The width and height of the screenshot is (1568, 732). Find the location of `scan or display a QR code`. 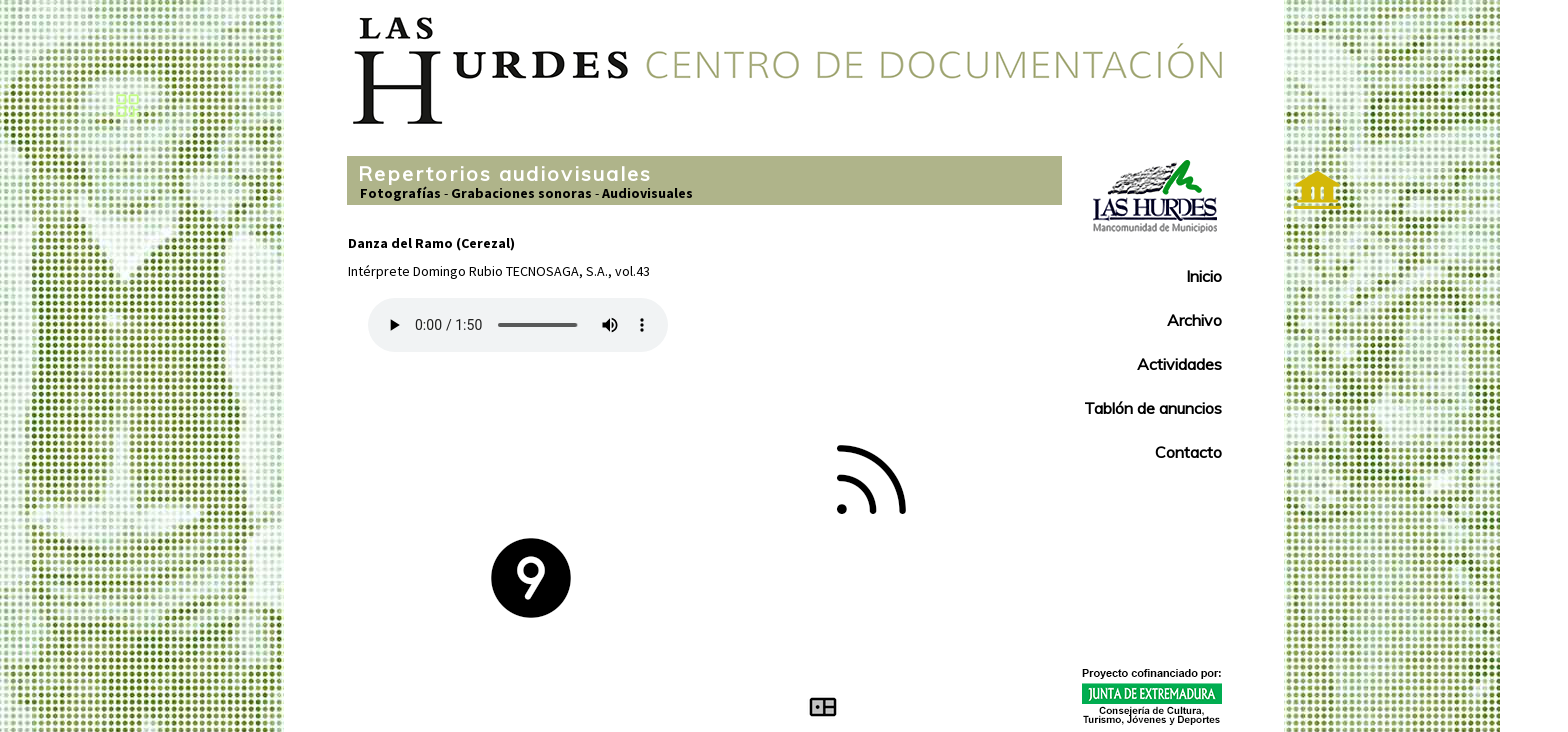

scan or display a QR code is located at coordinates (127, 105).